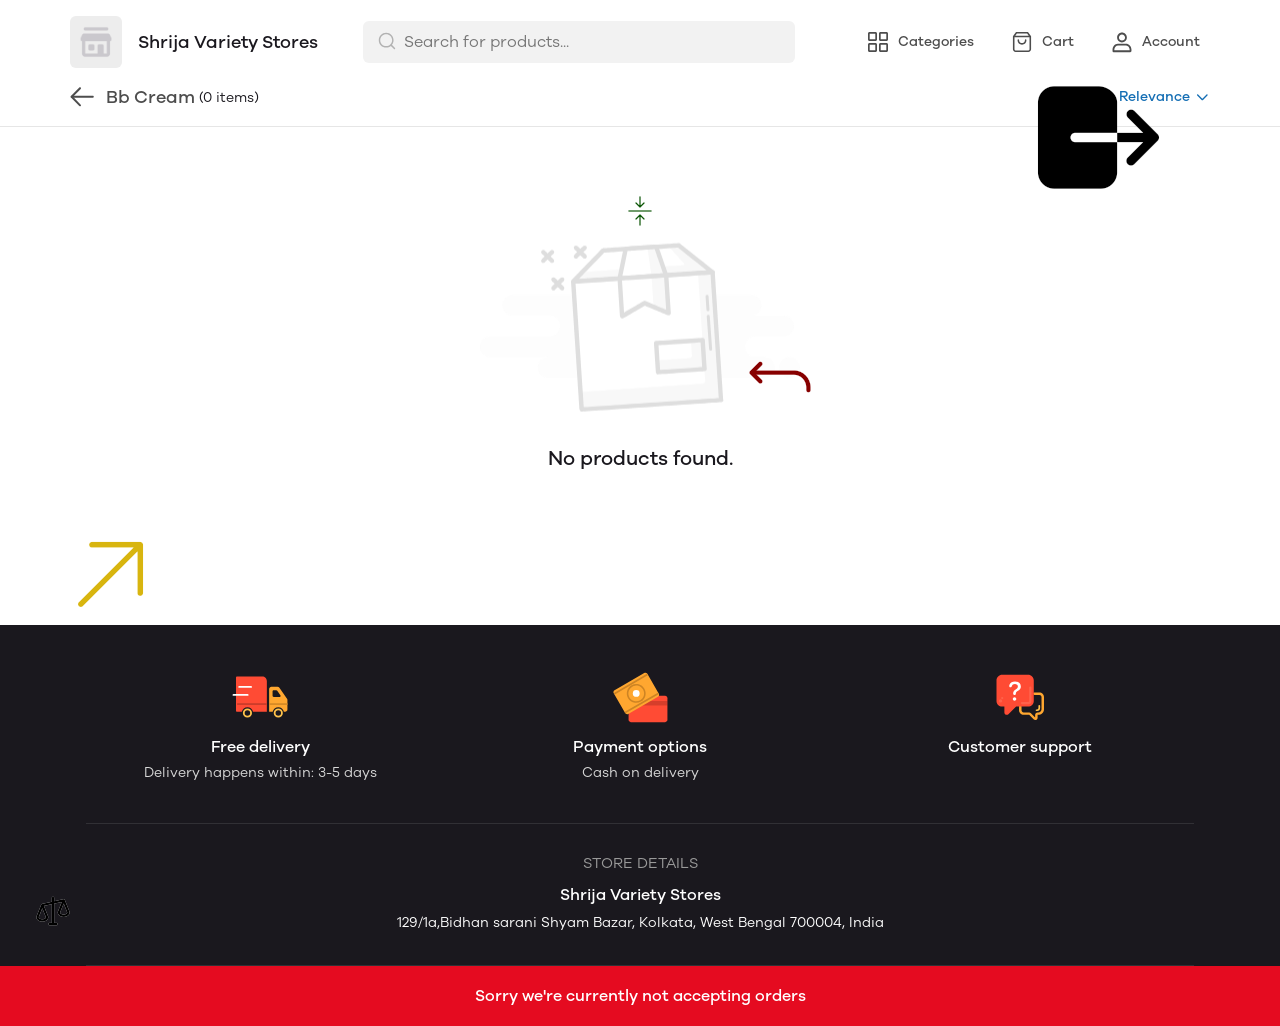 This screenshot has height=1026, width=1280. I want to click on log out of your account, so click(1098, 137).